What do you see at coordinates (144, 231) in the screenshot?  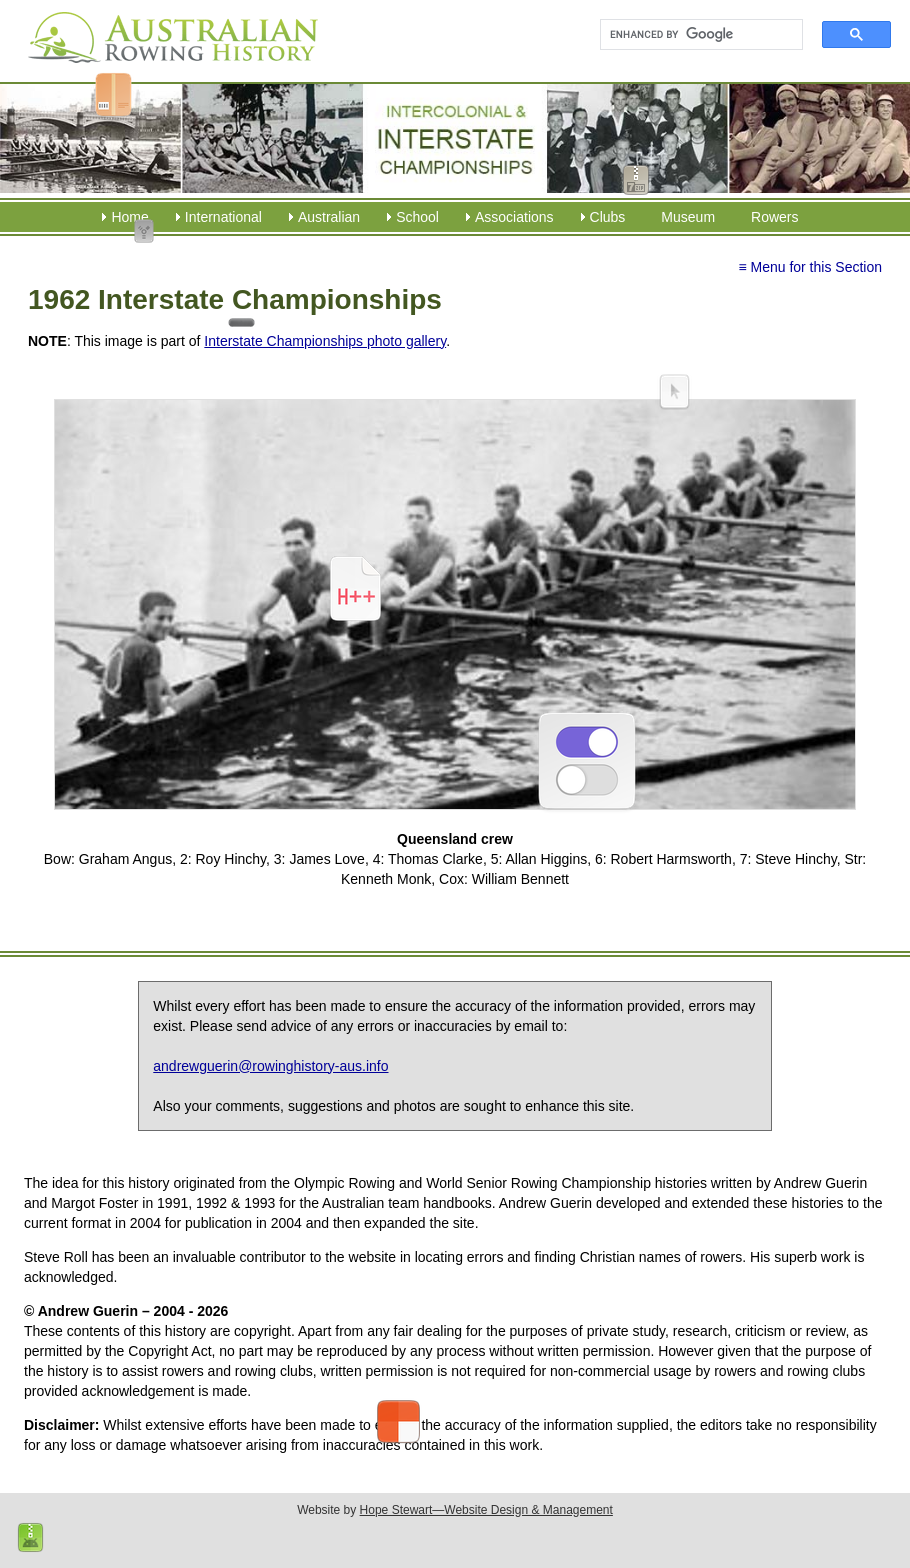 I see `access firewire external hard drive` at bounding box center [144, 231].